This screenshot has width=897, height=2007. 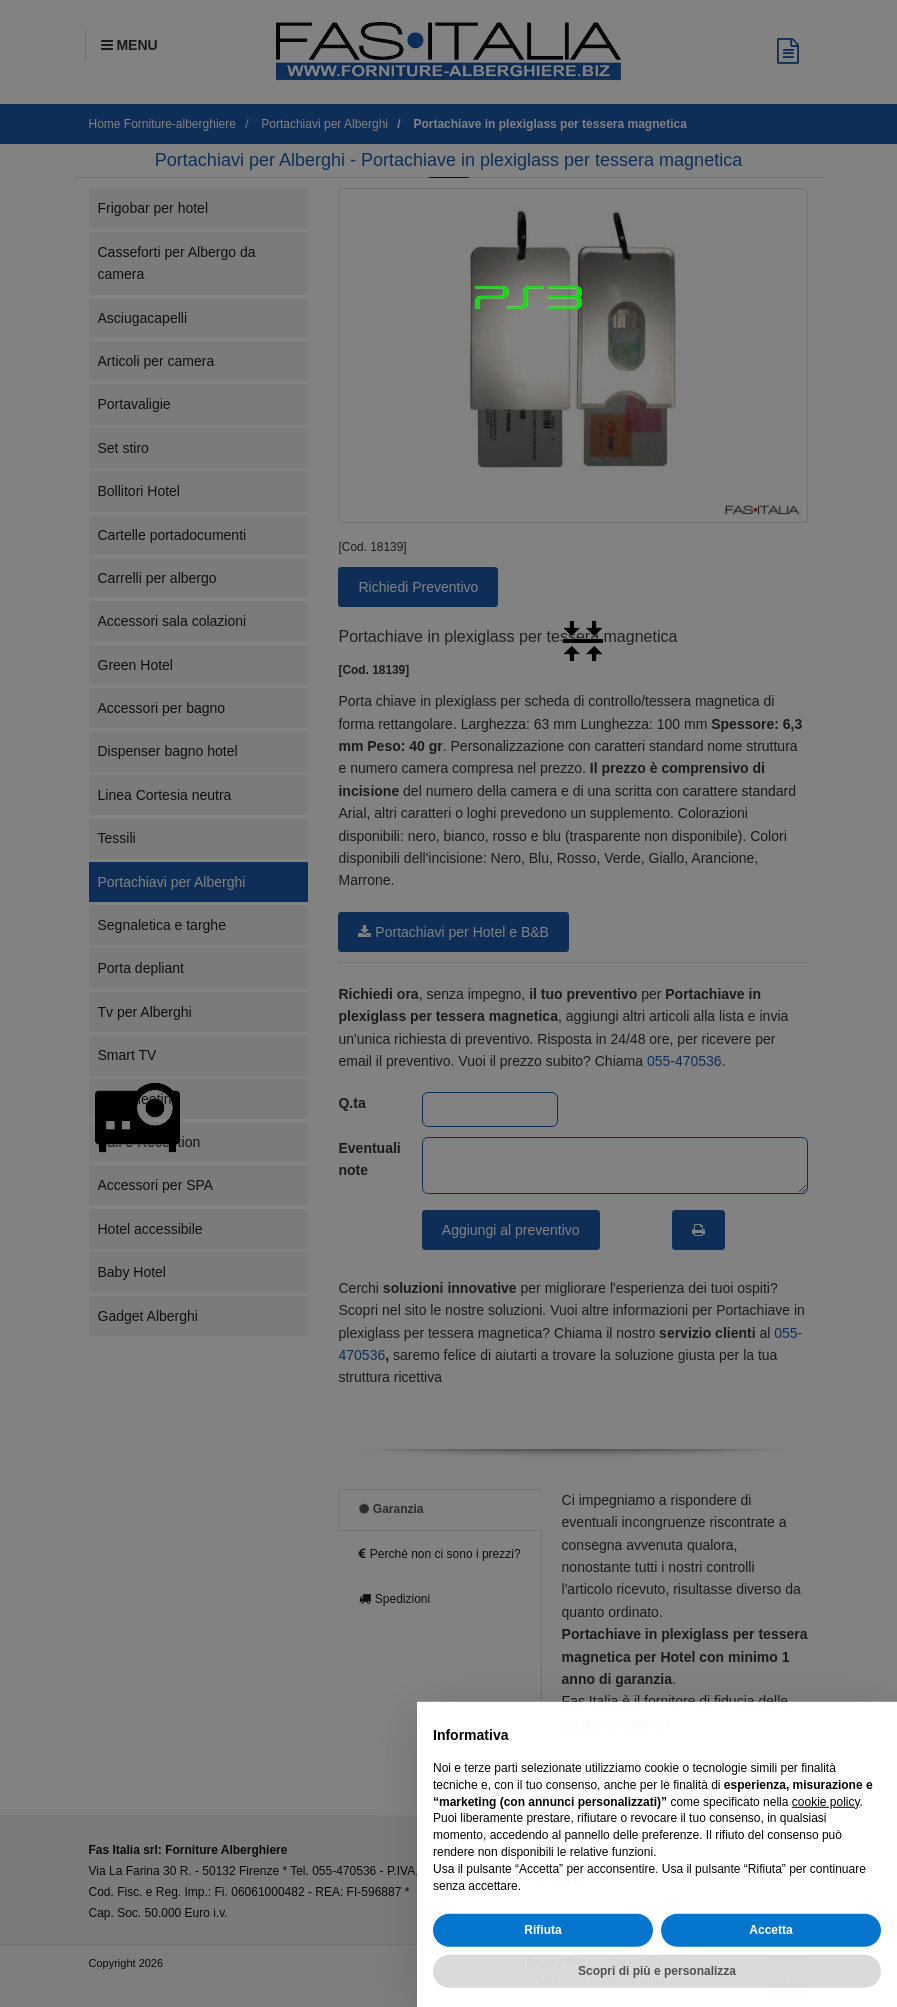 What do you see at coordinates (137, 1117) in the screenshot?
I see `start a presentation` at bounding box center [137, 1117].